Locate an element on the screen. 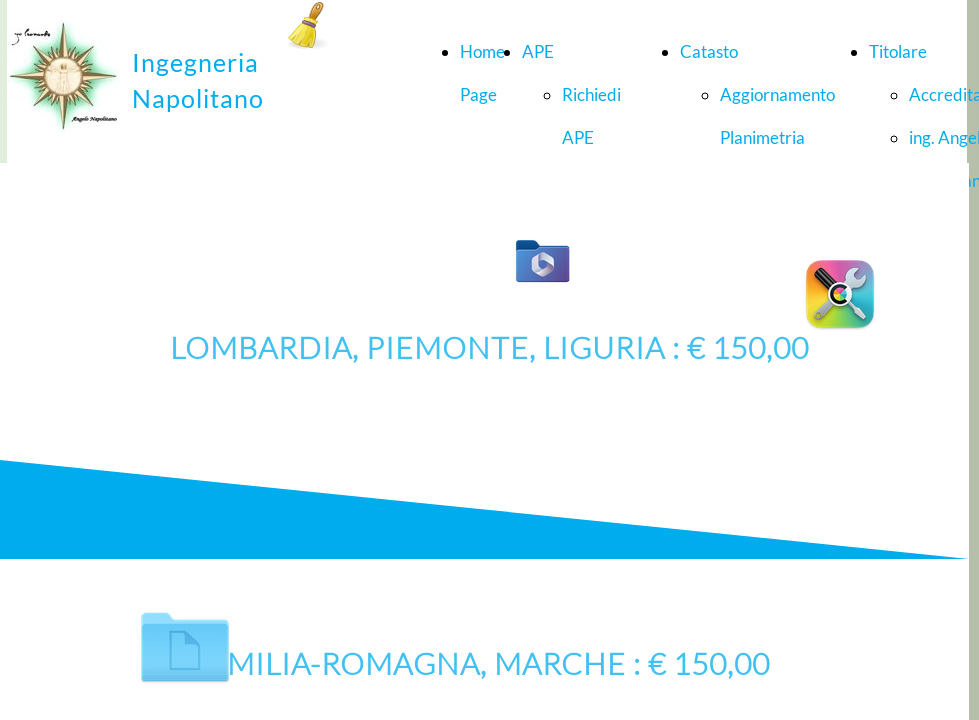  open Microsoft 365 files folder is located at coordinates (542, 262).